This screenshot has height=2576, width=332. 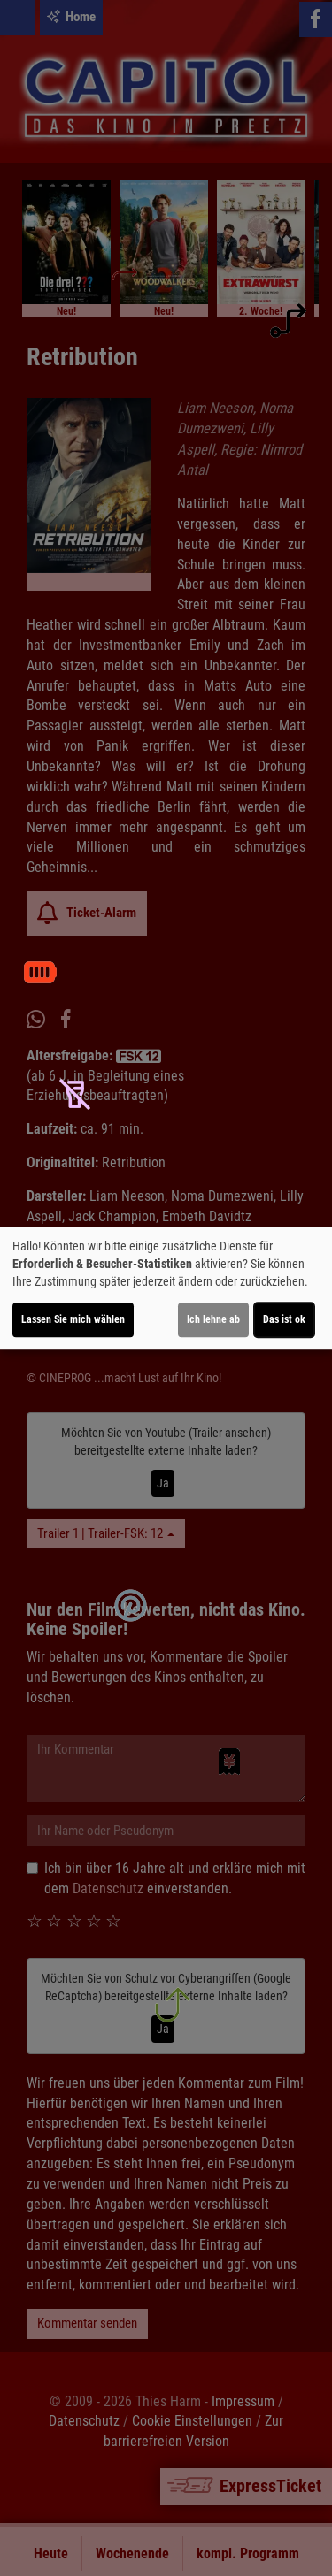 What do you see at coordinates (288, 319) in the screenshot?
I see `follow a guided path or tutorial` at bounding box center [288, 319].